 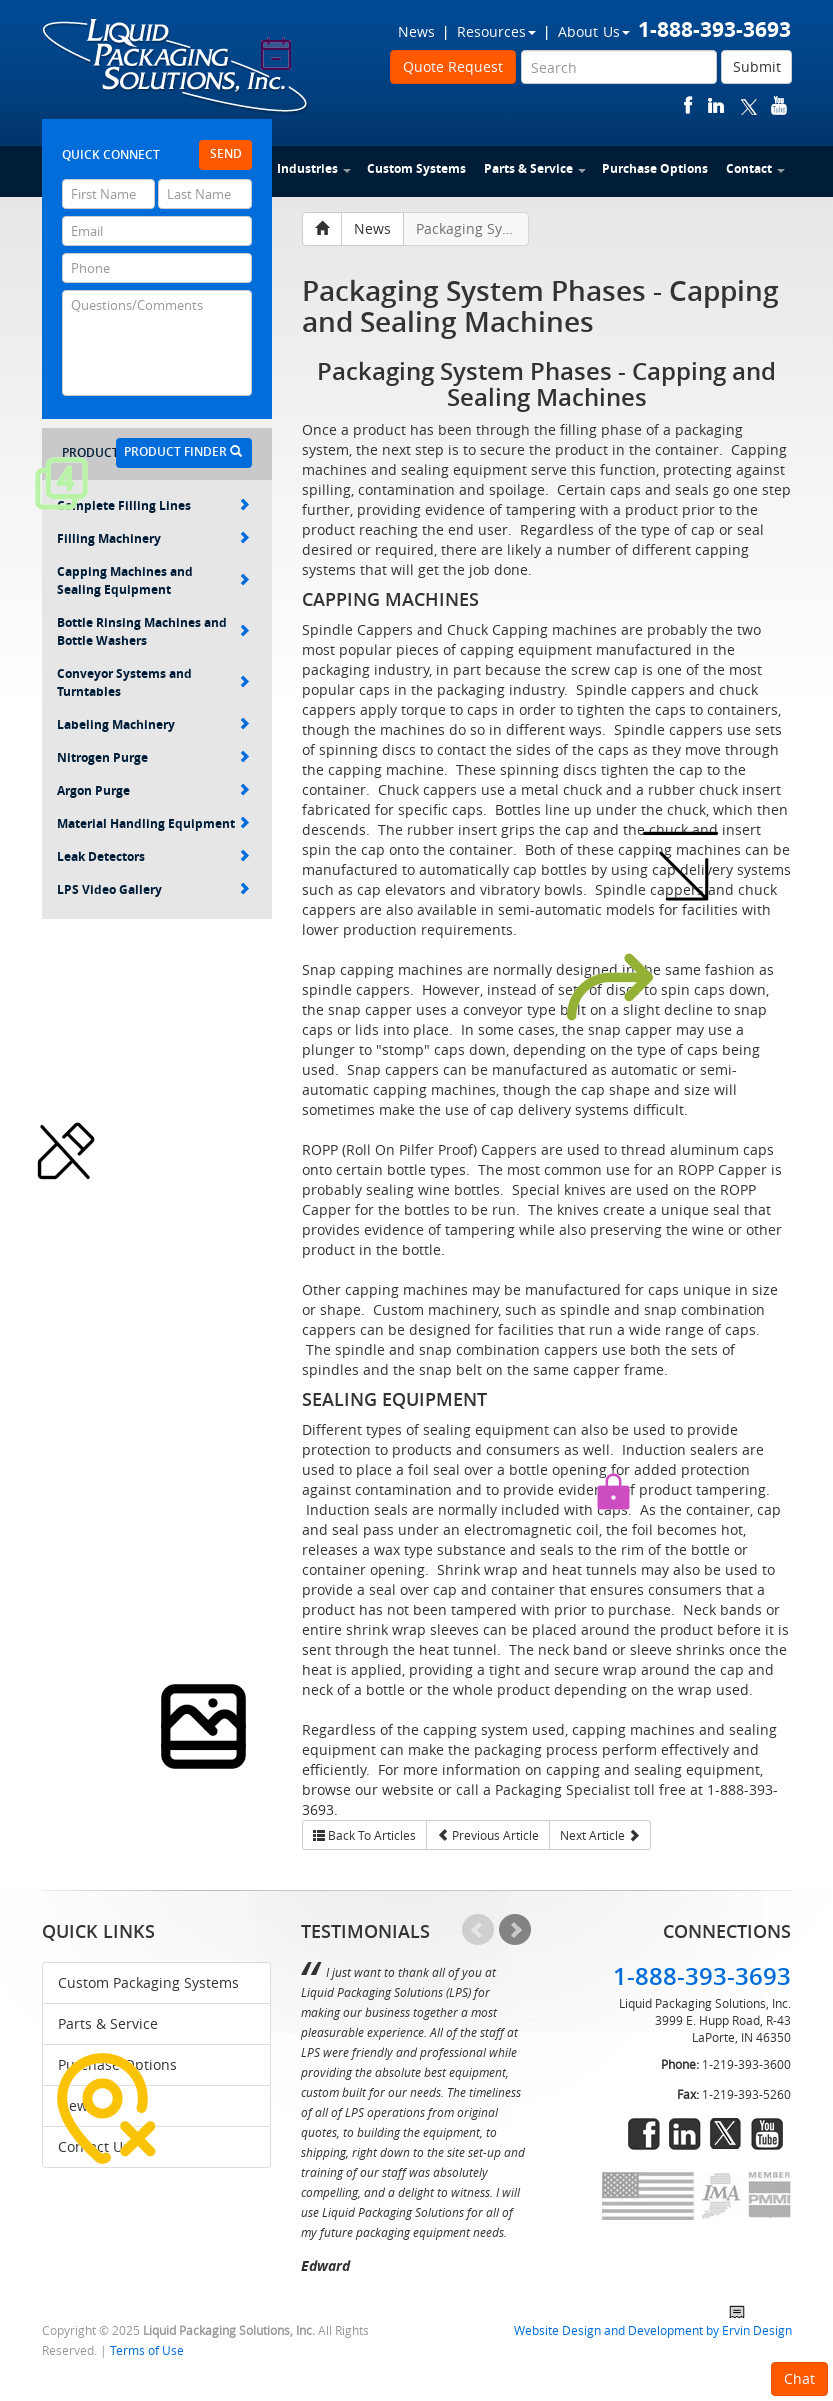 I want to click on view item 4 in a collection or series, so click(x=61, y=483).